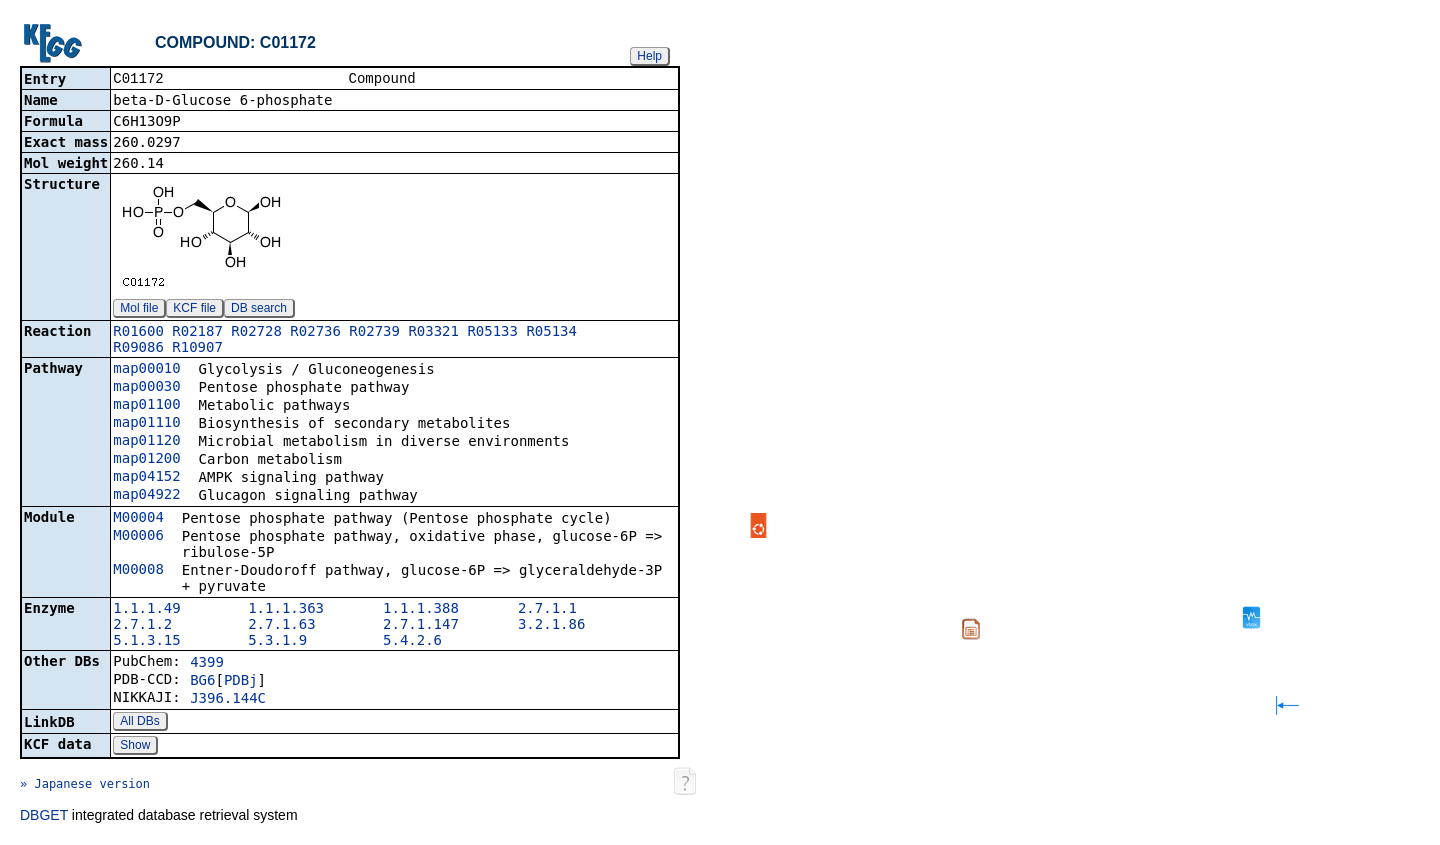 The height and width of the screenshot is (845, 1440). I want to click on go to the first item in a list or sequence, so click(1287, 705).